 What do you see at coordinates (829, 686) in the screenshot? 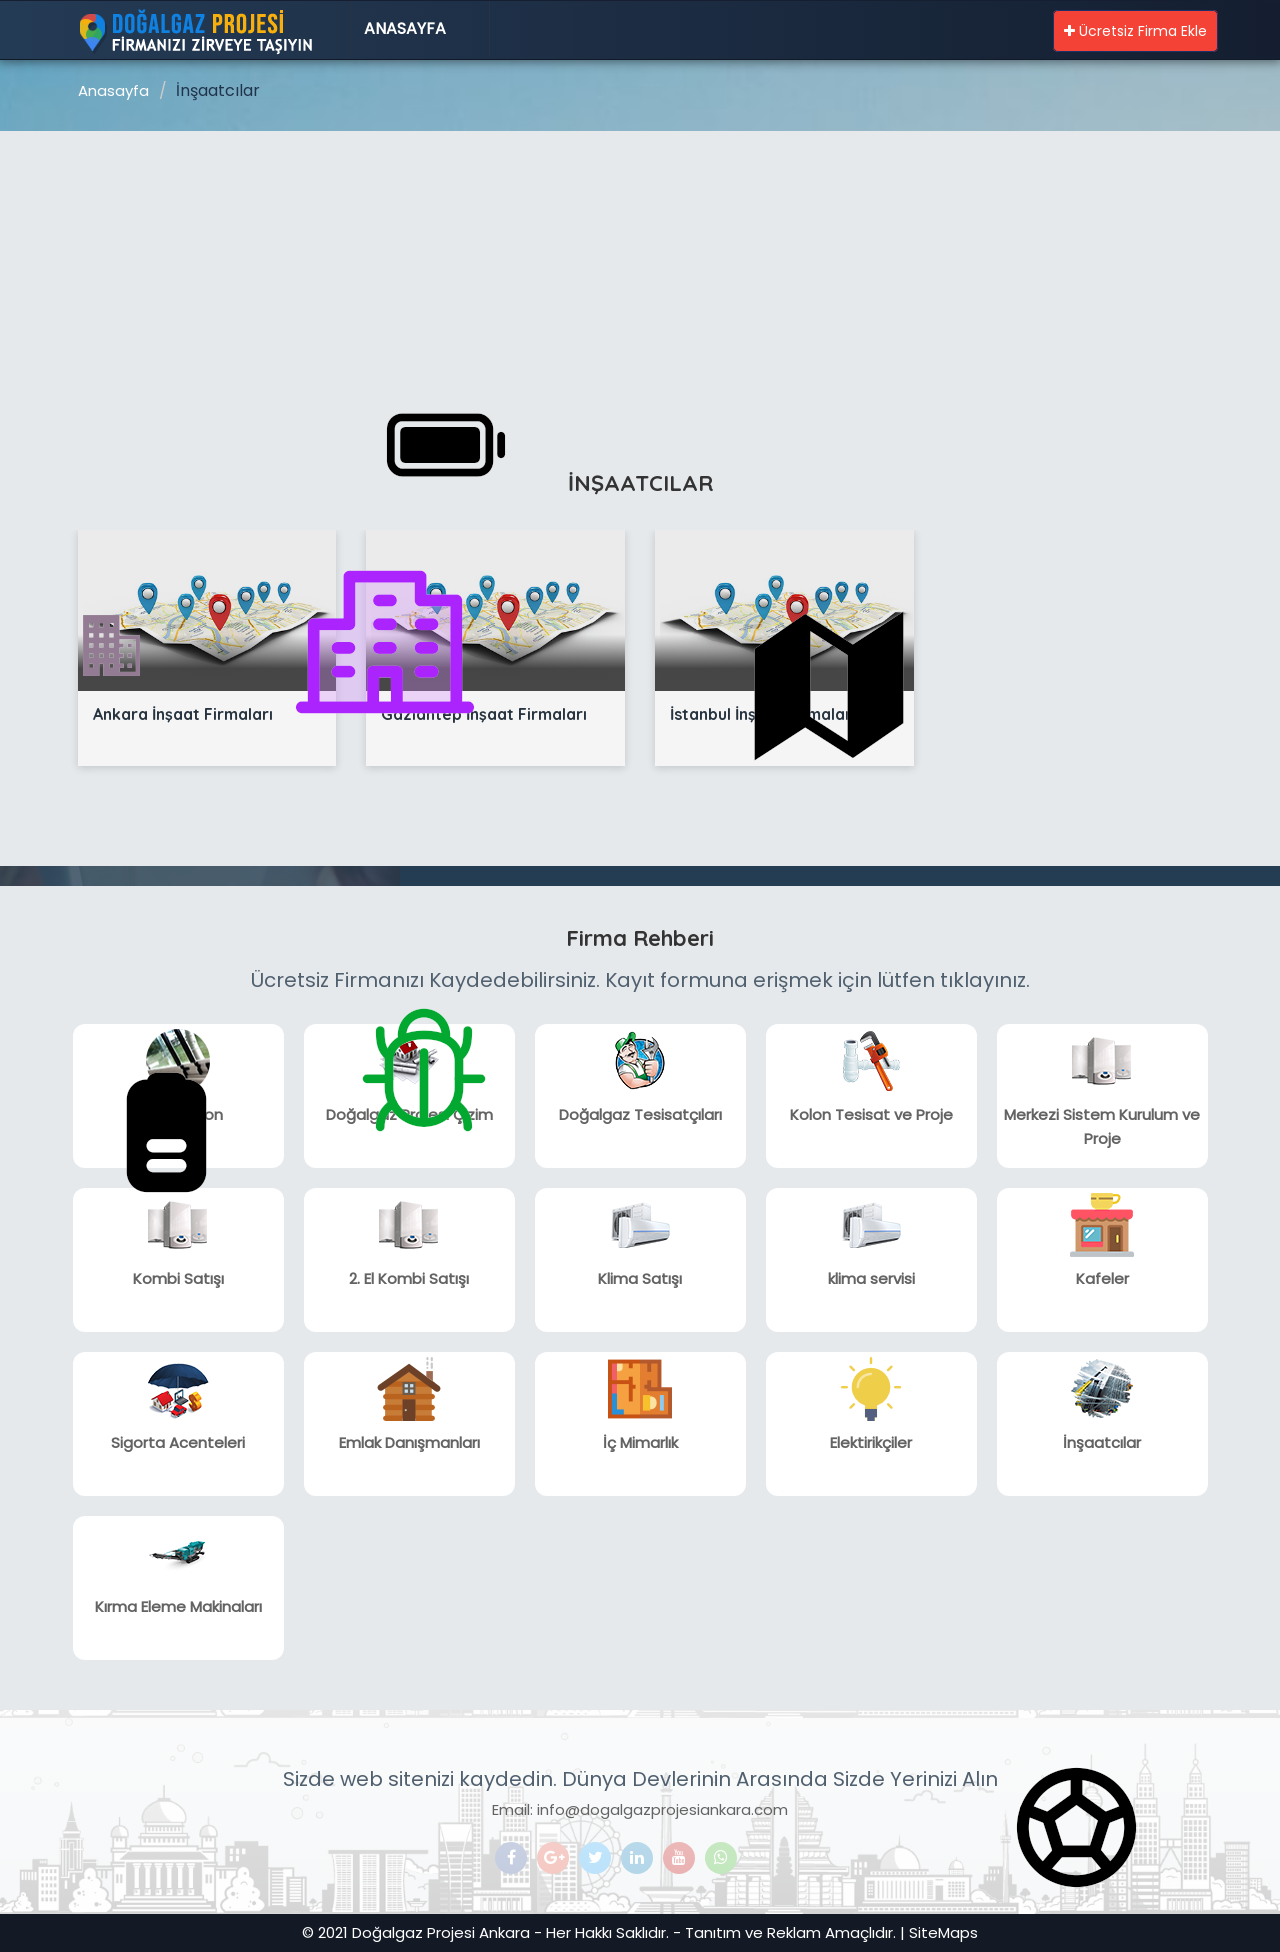
I see `open the map view` at bounding box center [829, 686].